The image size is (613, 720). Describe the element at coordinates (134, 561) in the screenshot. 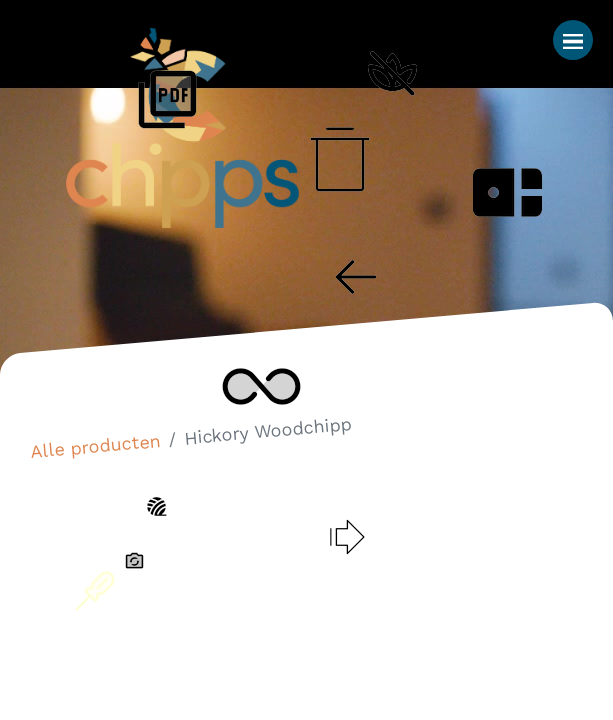

I see `access party mode camera effects` at that location.